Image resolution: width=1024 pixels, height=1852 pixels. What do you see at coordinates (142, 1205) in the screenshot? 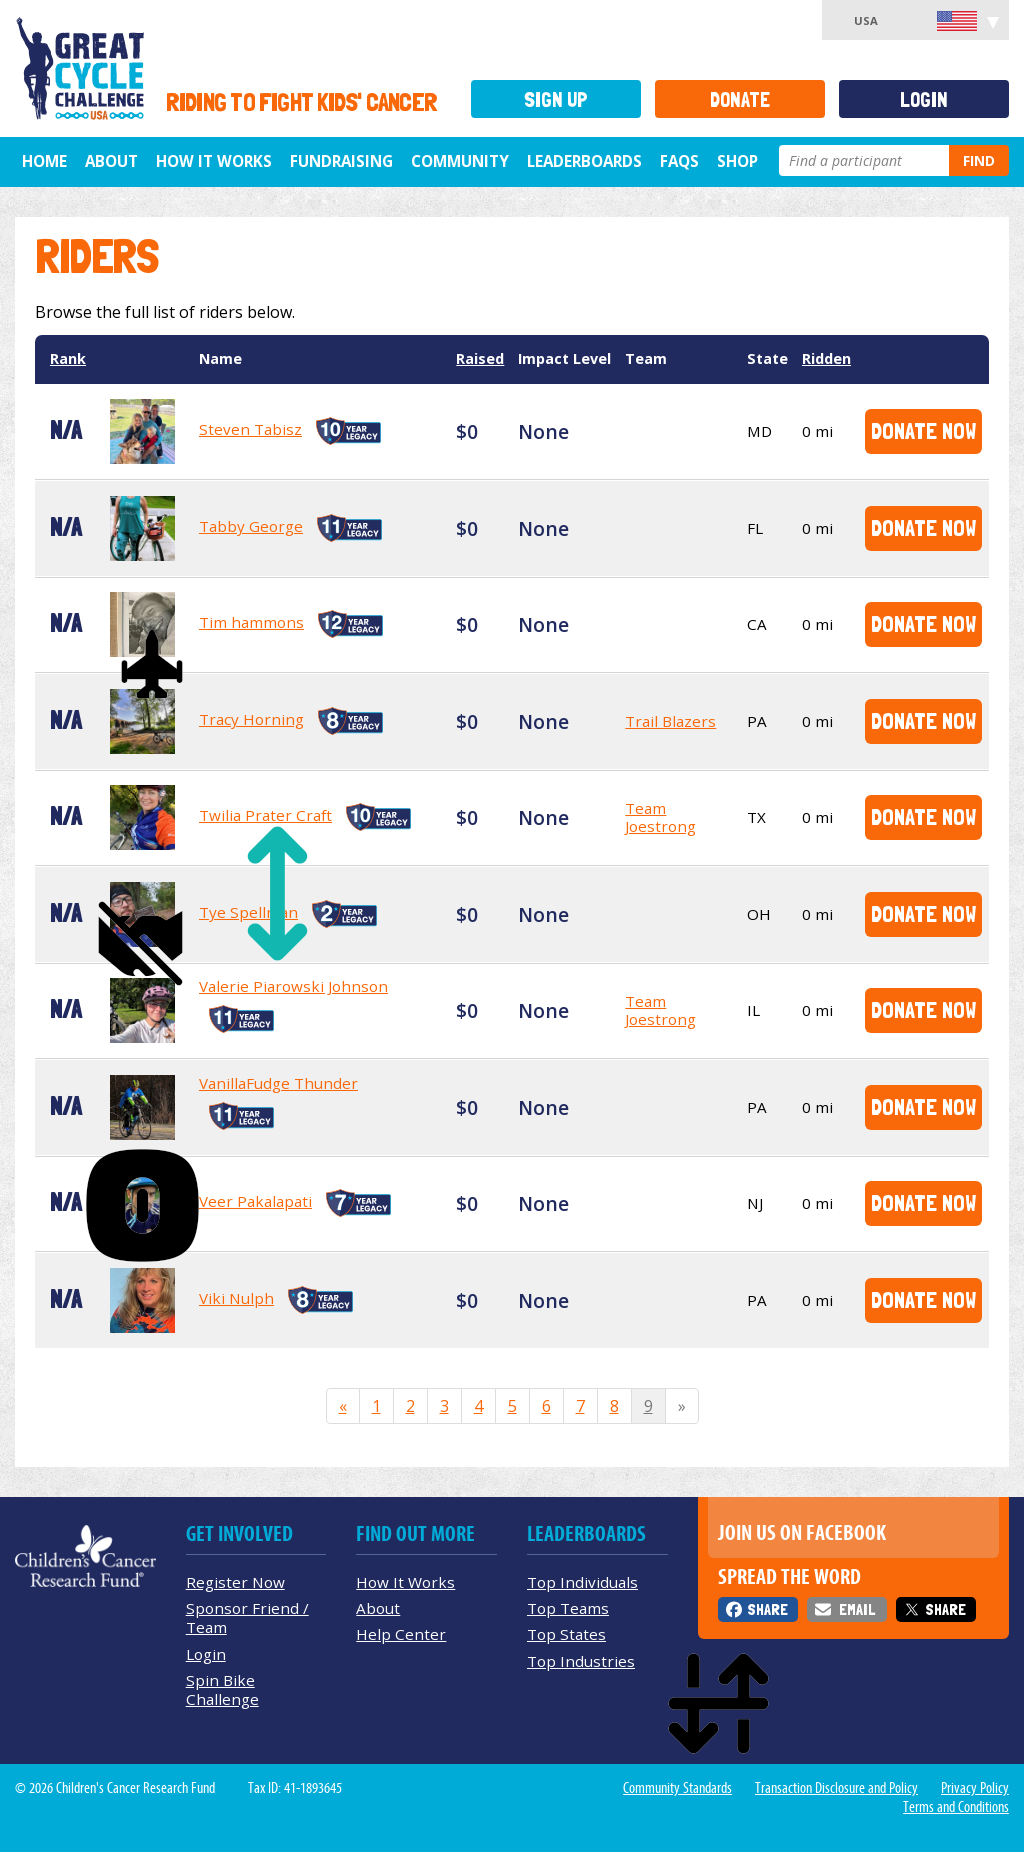
I see `indicates an "O" option or selection in a menu` at bounding box center [142, 1205].